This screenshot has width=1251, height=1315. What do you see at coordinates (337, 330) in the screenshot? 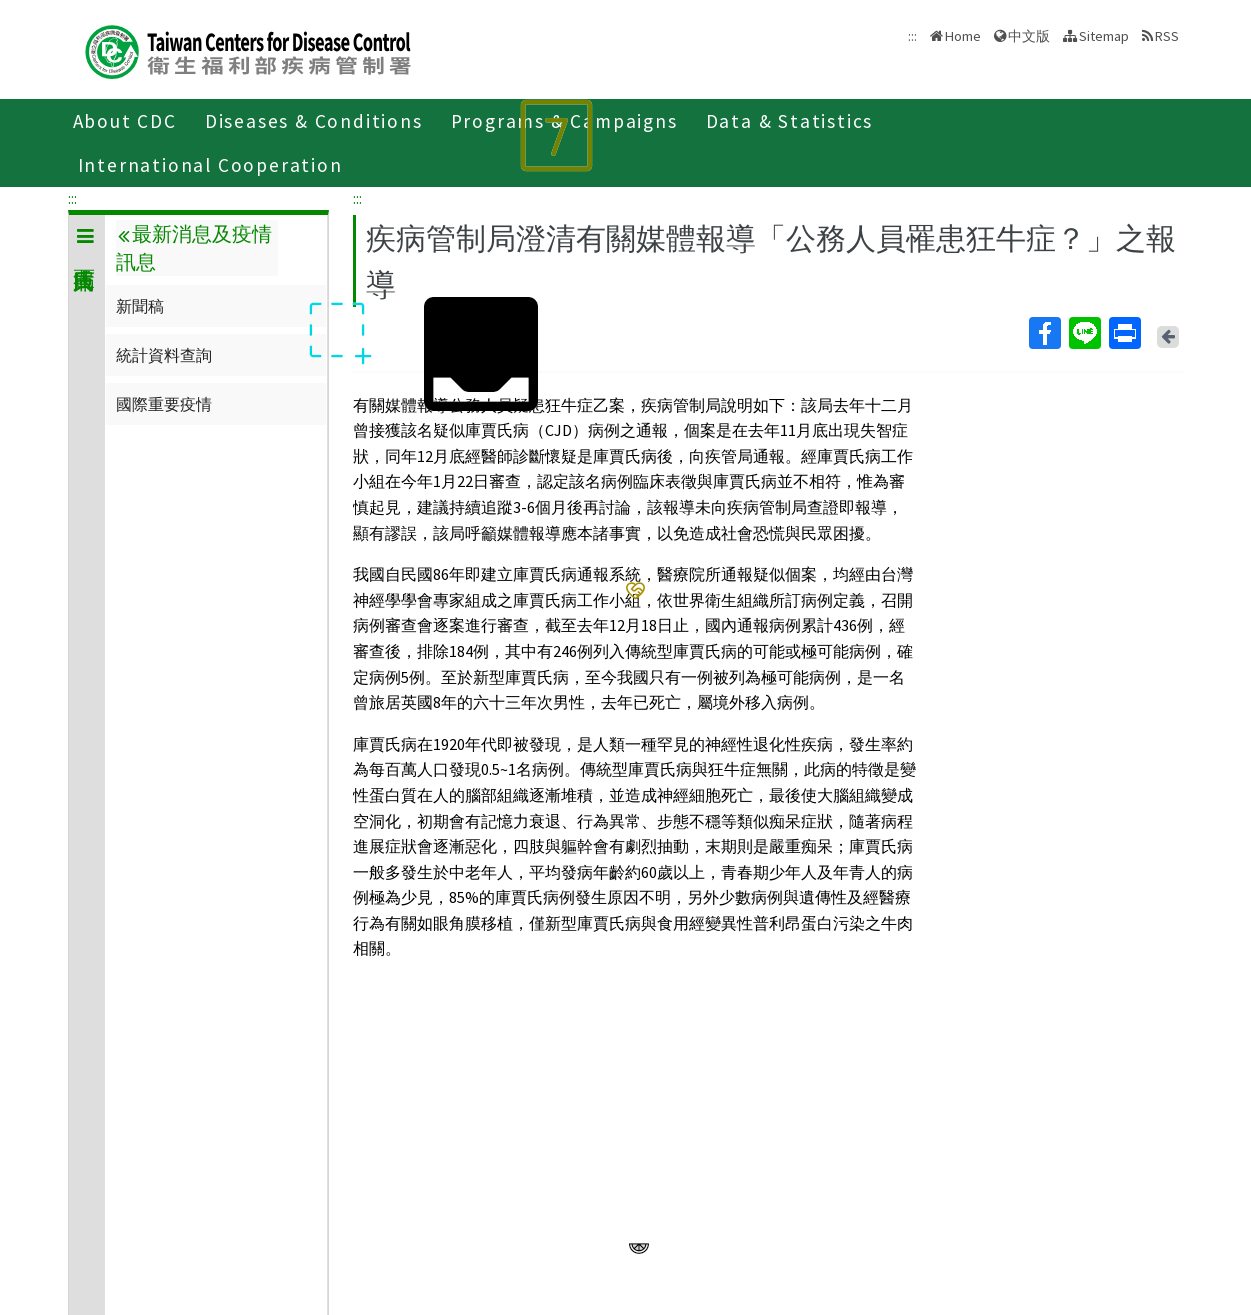
I see `add to current selection` at bounding box center [337, 330].